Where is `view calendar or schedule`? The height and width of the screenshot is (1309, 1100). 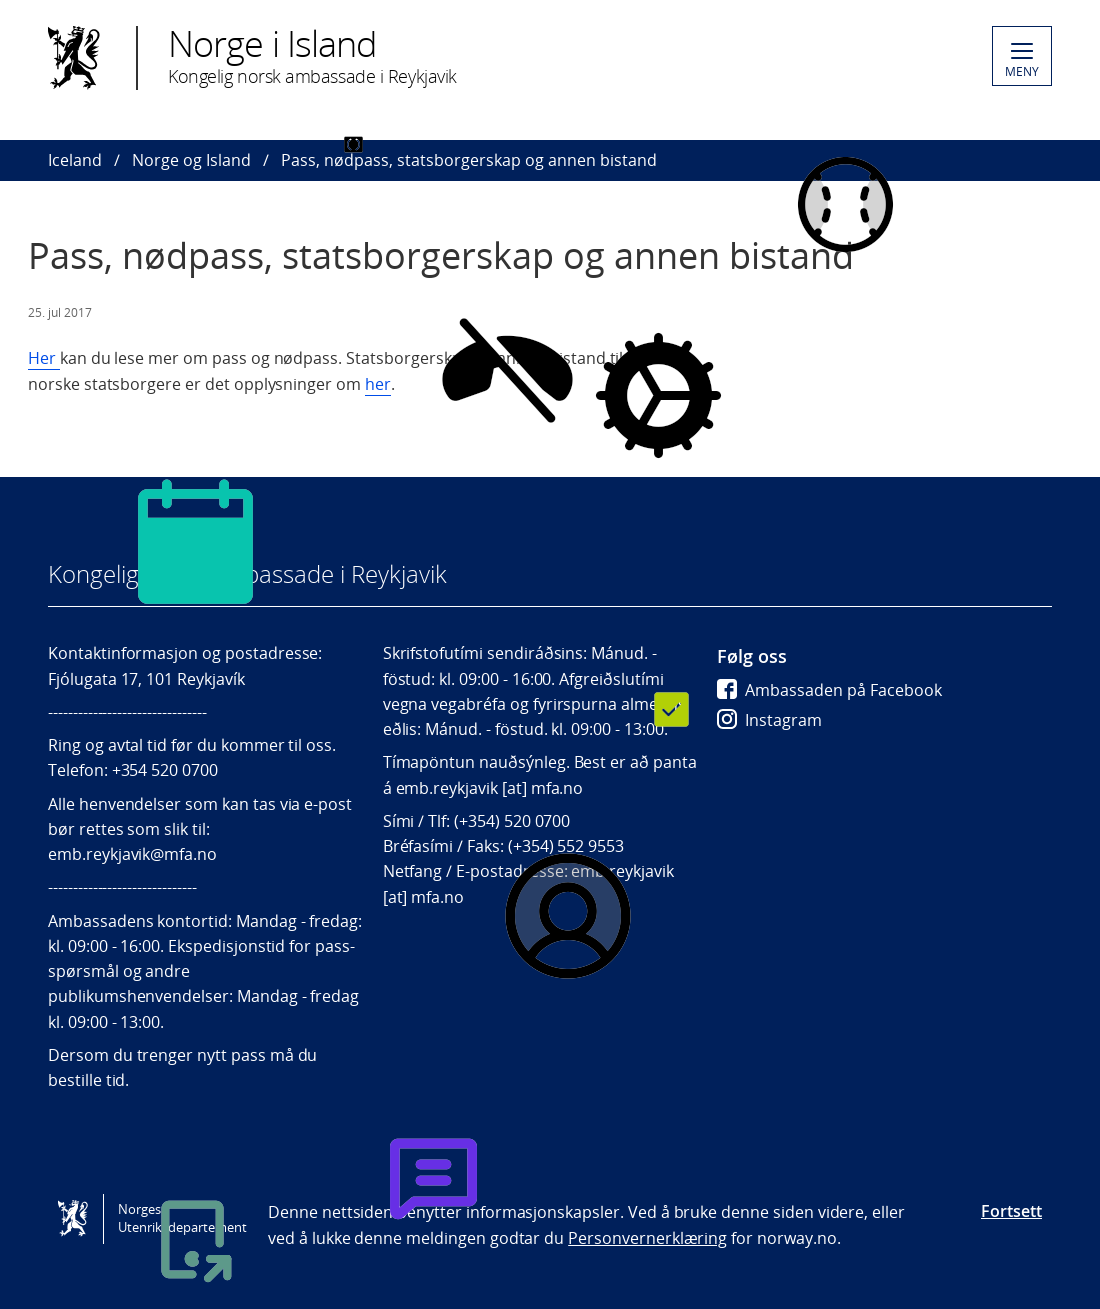
view calendar or schedule is located at coordinates (195, 546).